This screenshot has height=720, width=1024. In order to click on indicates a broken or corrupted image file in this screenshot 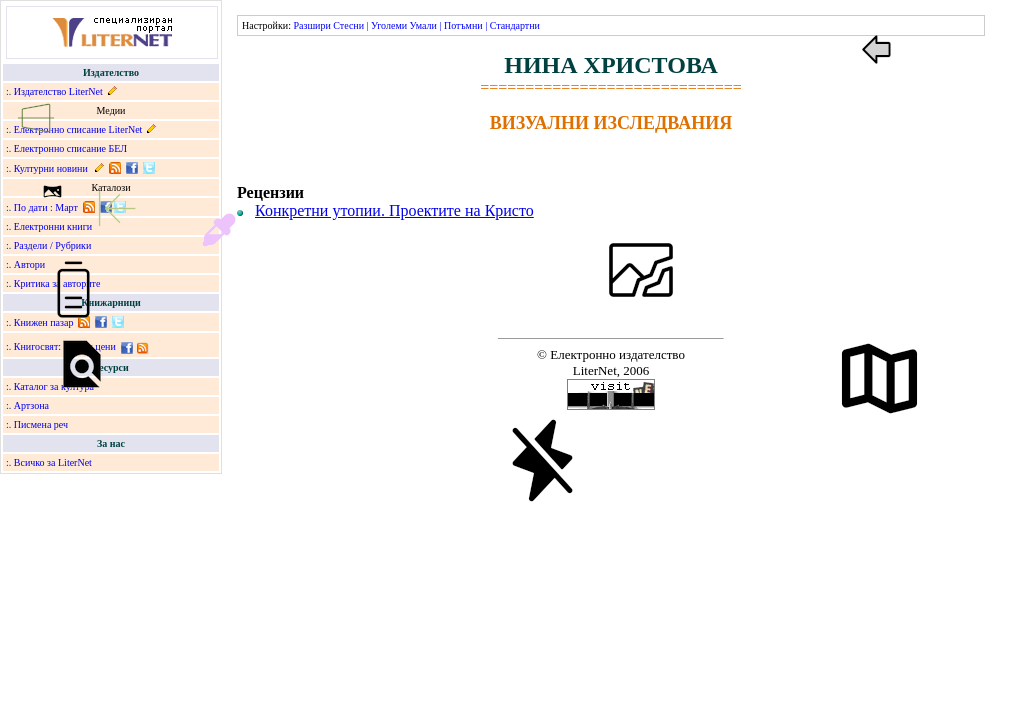, I will do `click(641, 270)`.